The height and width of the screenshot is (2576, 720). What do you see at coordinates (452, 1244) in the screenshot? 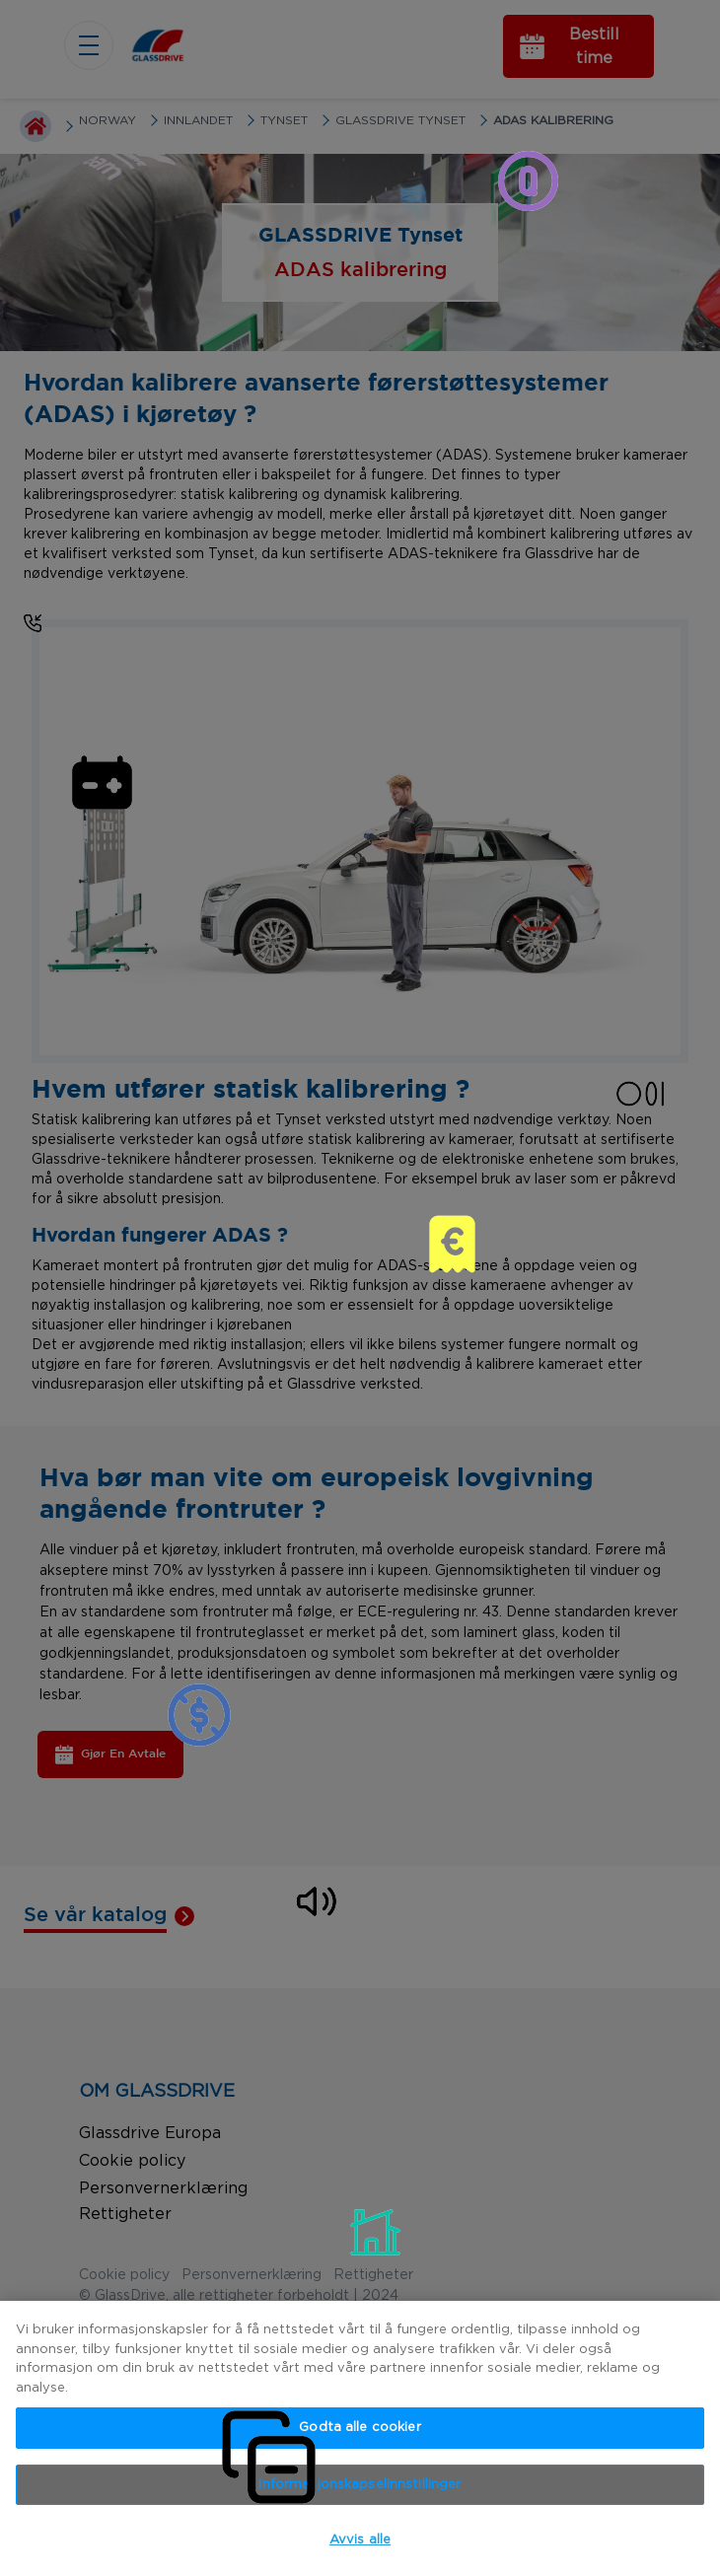
I see `view euro payment receipt` at bounding box center [452, 1244].